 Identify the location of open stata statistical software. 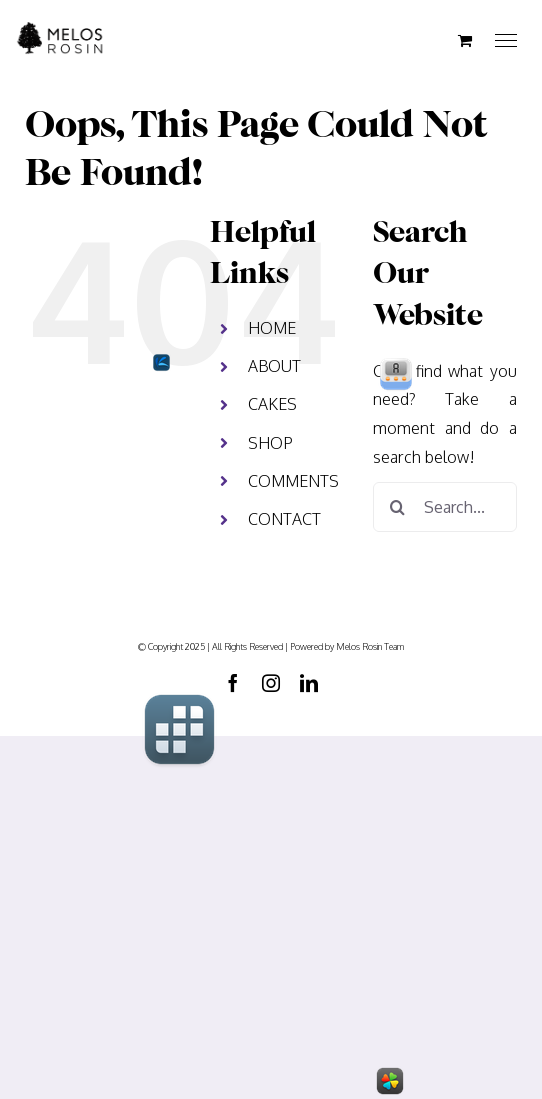
(179, 729).